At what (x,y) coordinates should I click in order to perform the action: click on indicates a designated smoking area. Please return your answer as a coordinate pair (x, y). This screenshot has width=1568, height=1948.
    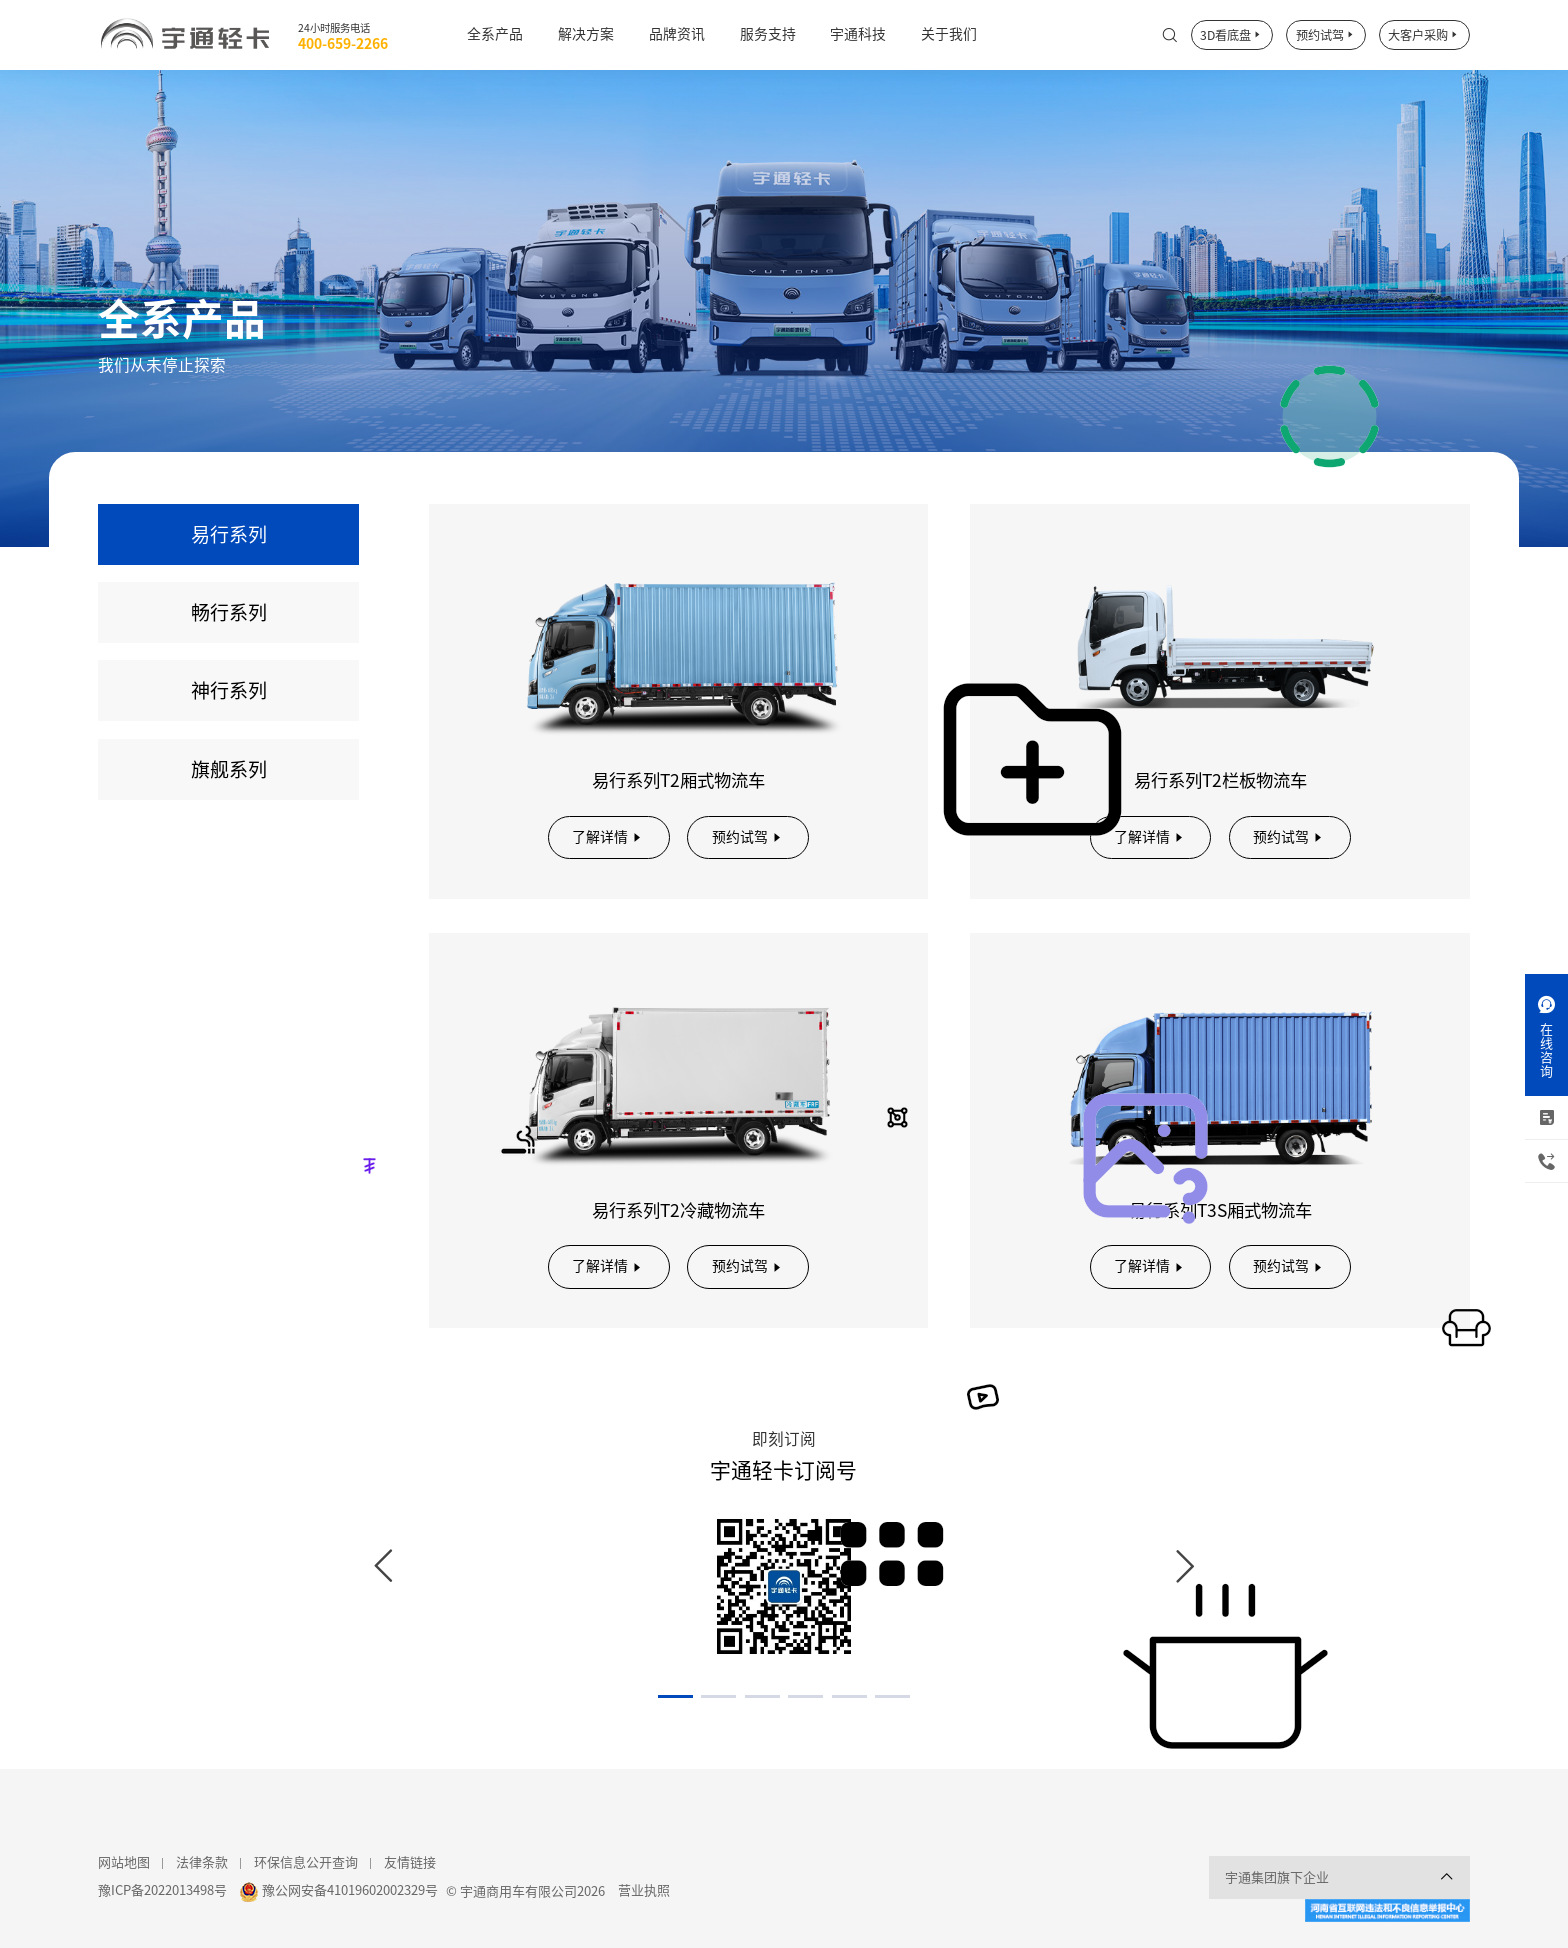
    Looking at the image, I should click on (518, 1142).